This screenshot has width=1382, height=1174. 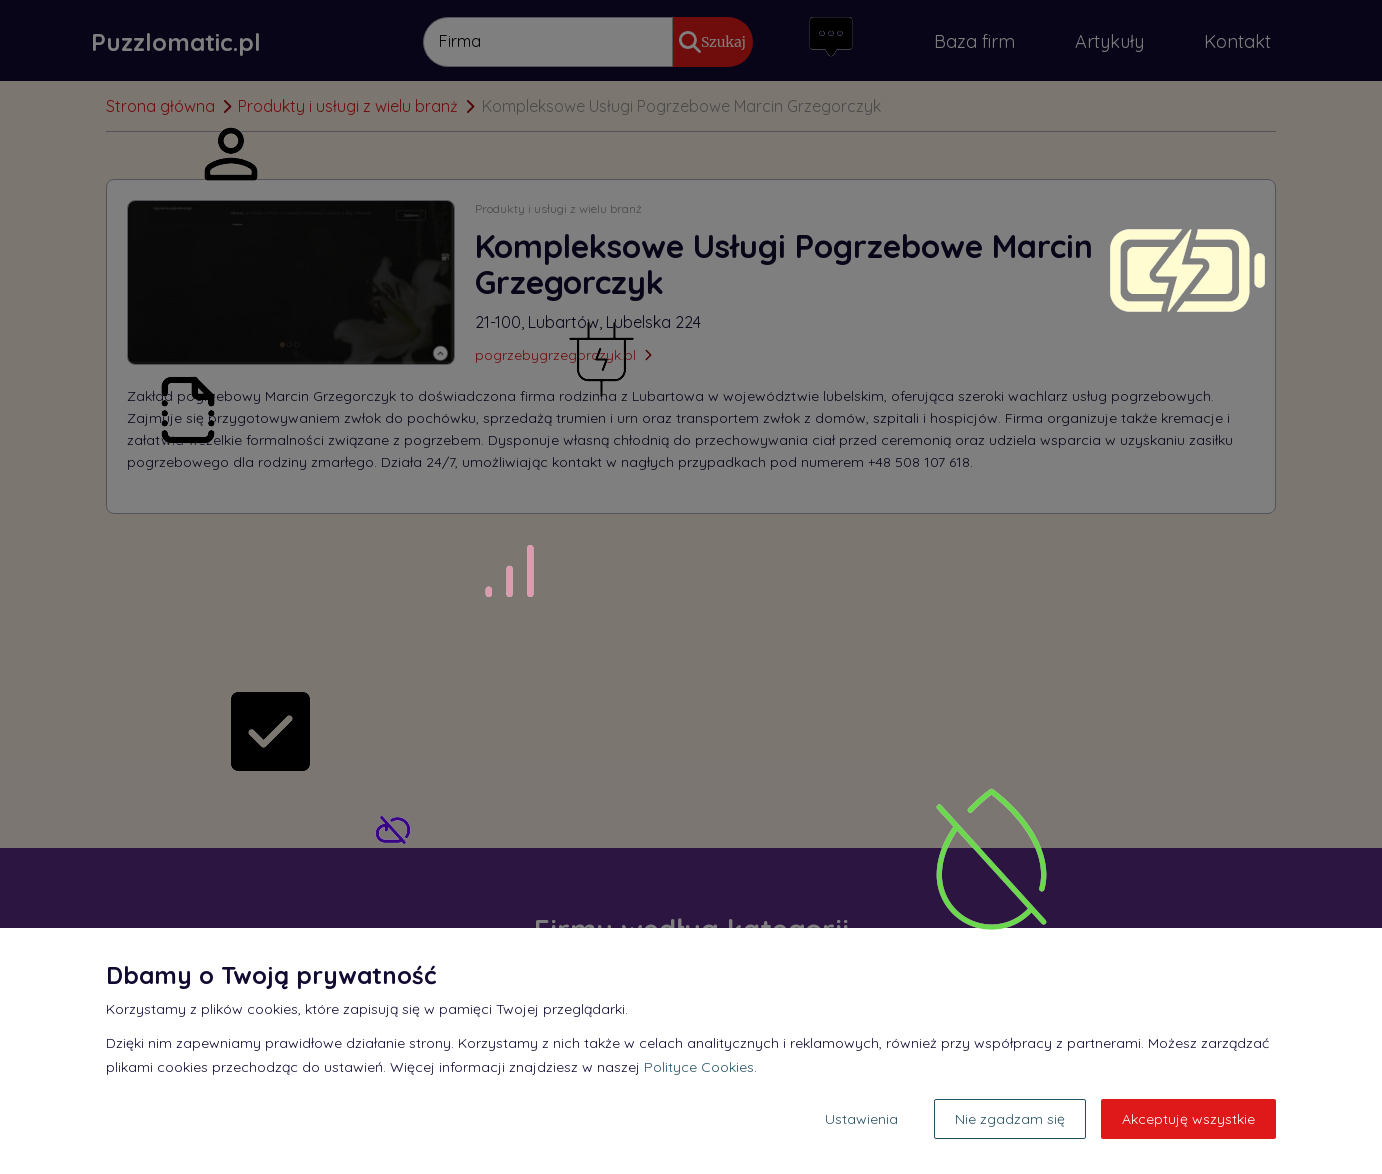 I want to click on indicates no cloud connection or offline status, so click(x=393, y=830).